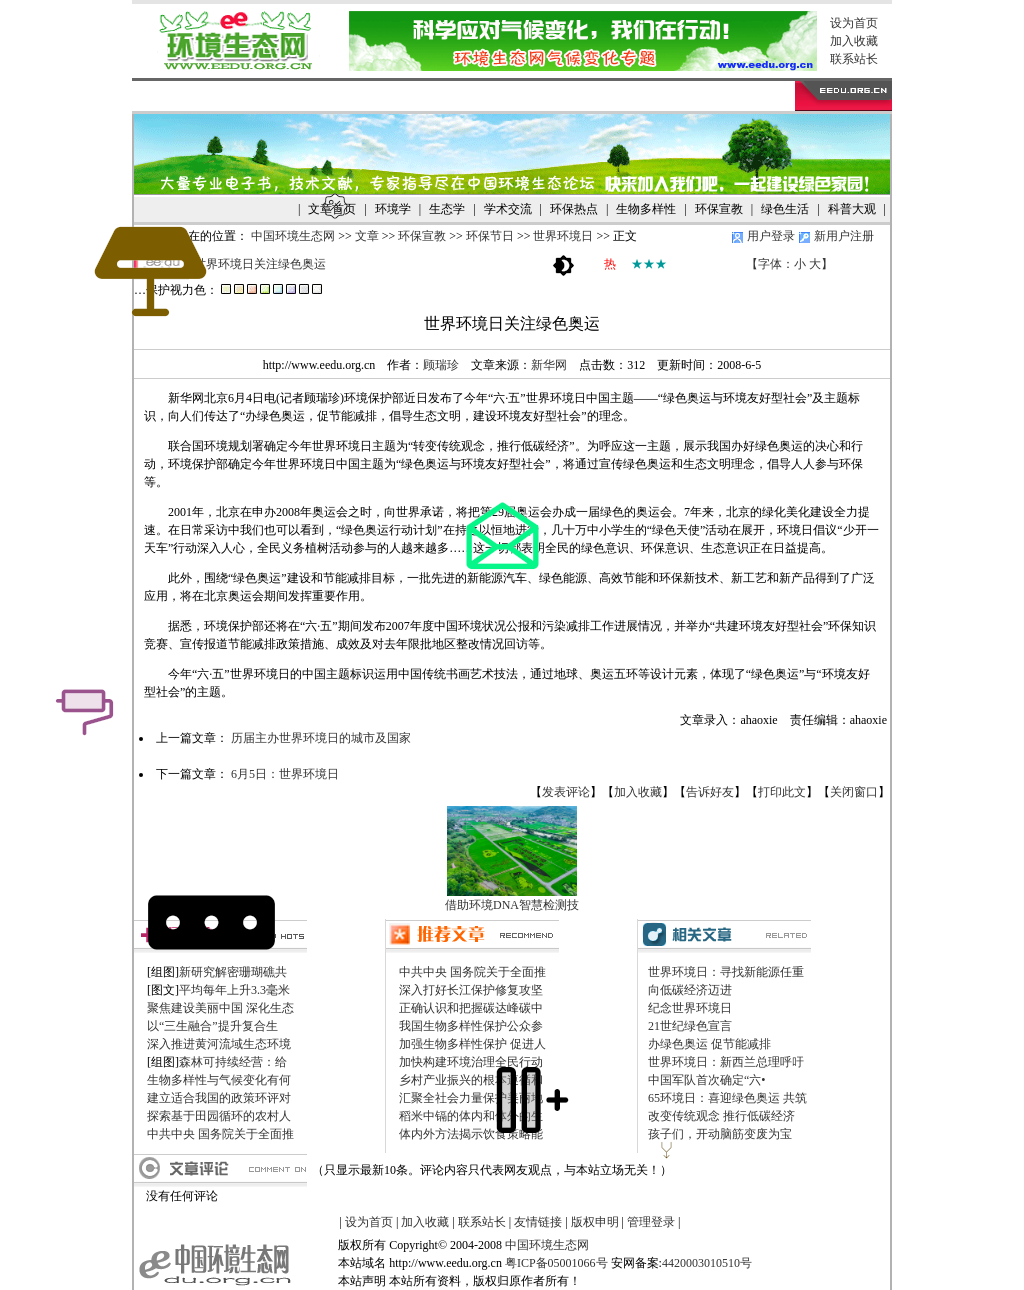 Image resolution: width=1024 pixels, height=1290 pixels. Describe the element at coordinates (502, 538) in the screenshot. I see `view an opened email or message` at that location.